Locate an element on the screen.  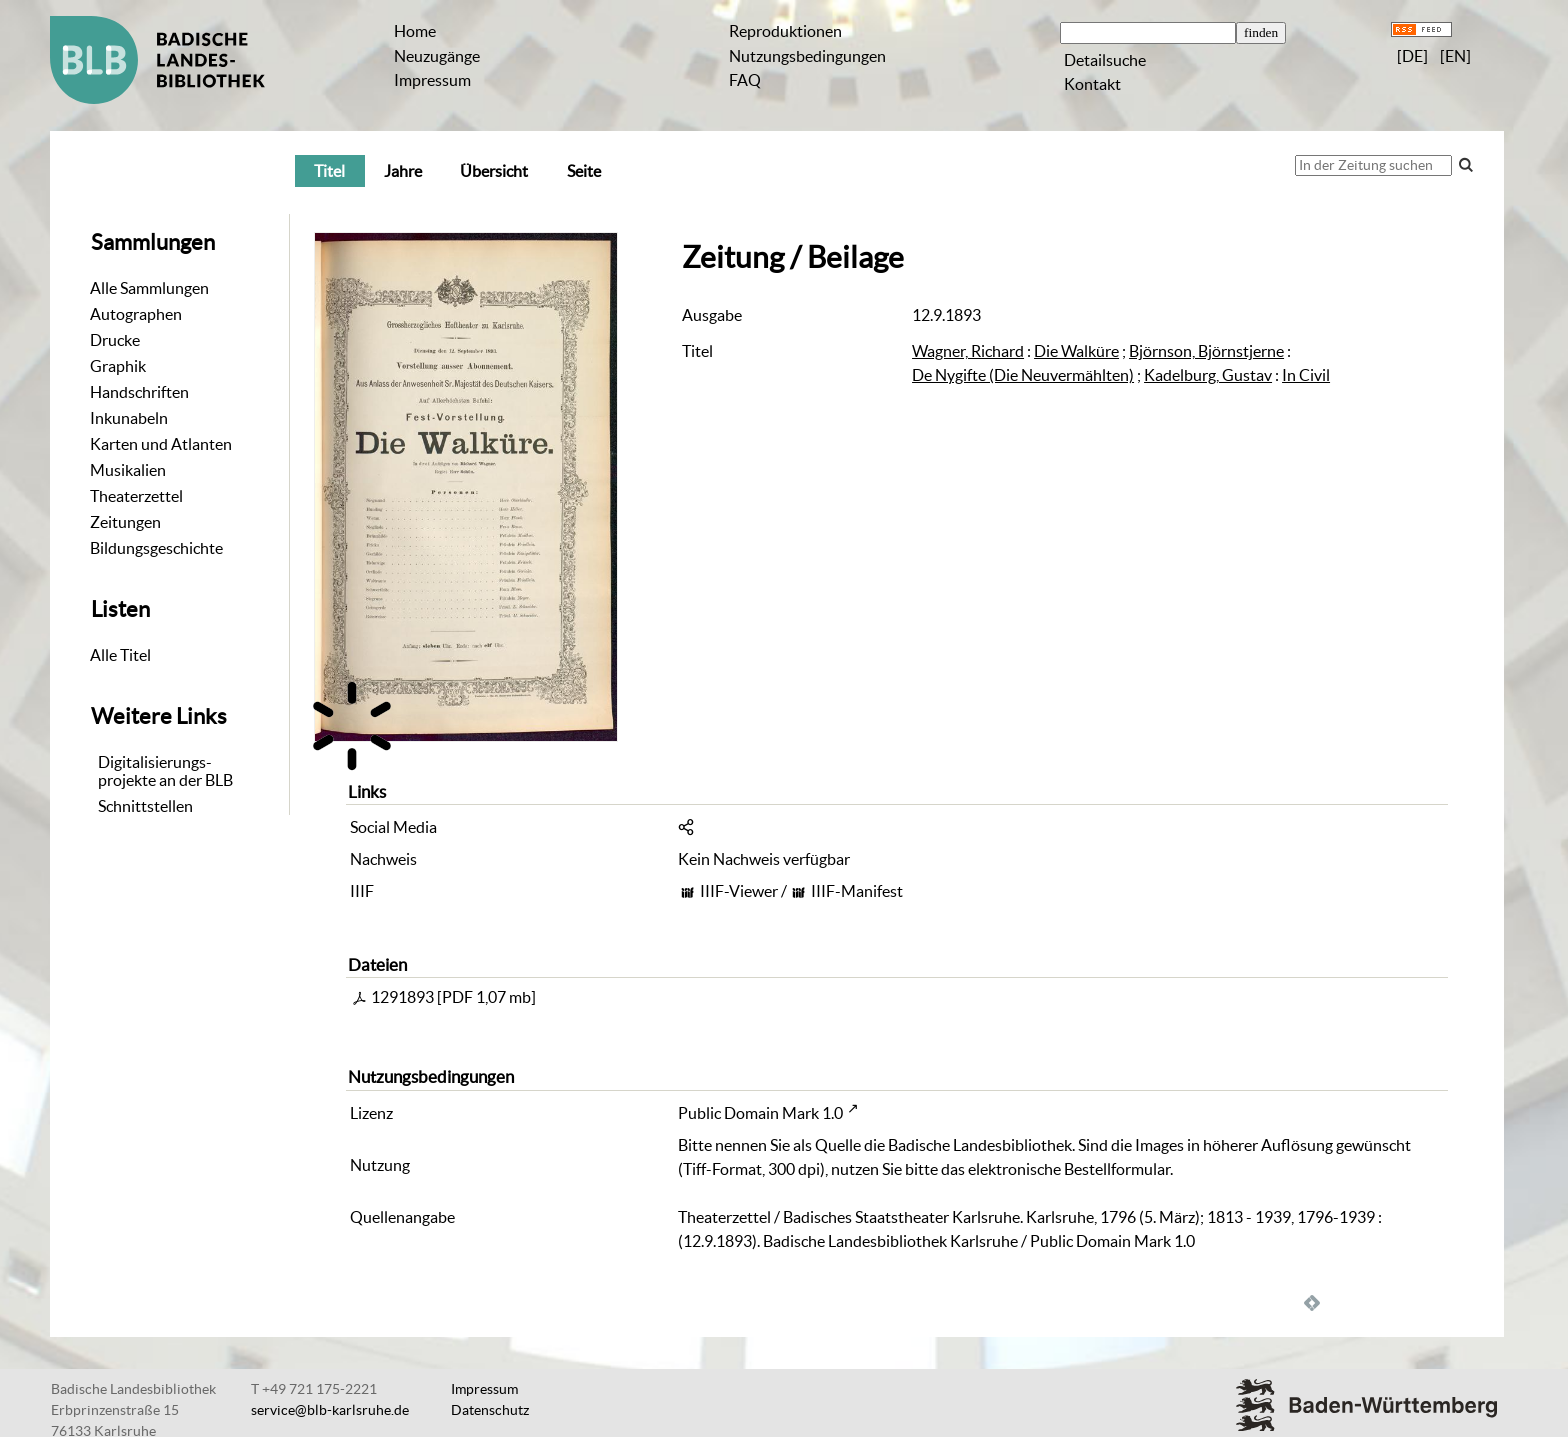
loading content in progress is located at coordinates (352, 726).